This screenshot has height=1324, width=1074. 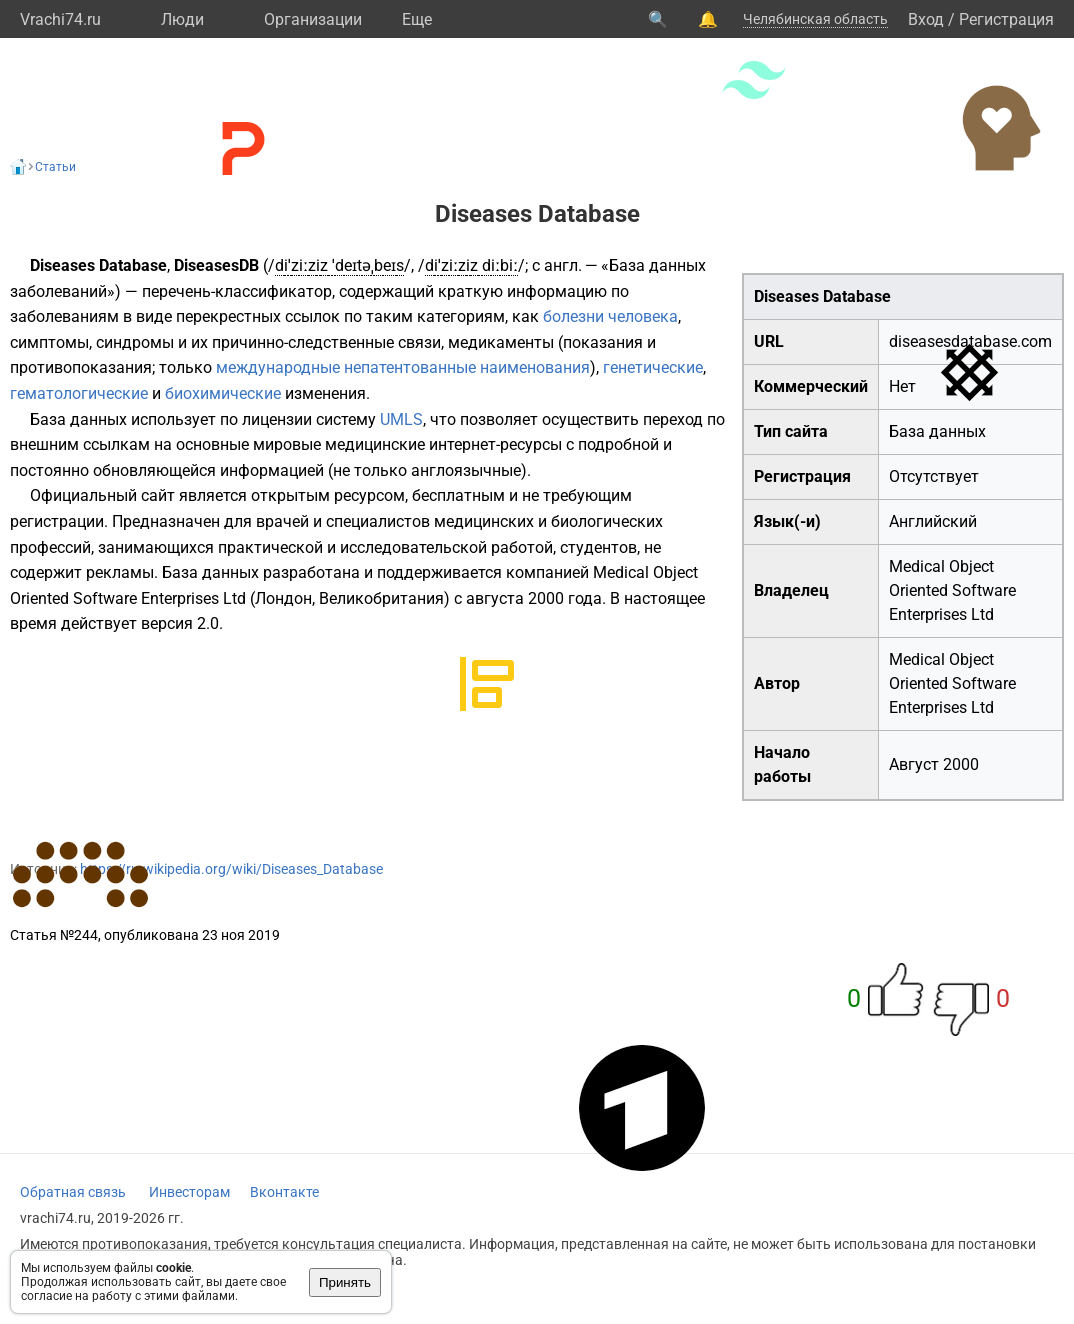 I want to click on open Proton app or services, so click(x=243, y=148).